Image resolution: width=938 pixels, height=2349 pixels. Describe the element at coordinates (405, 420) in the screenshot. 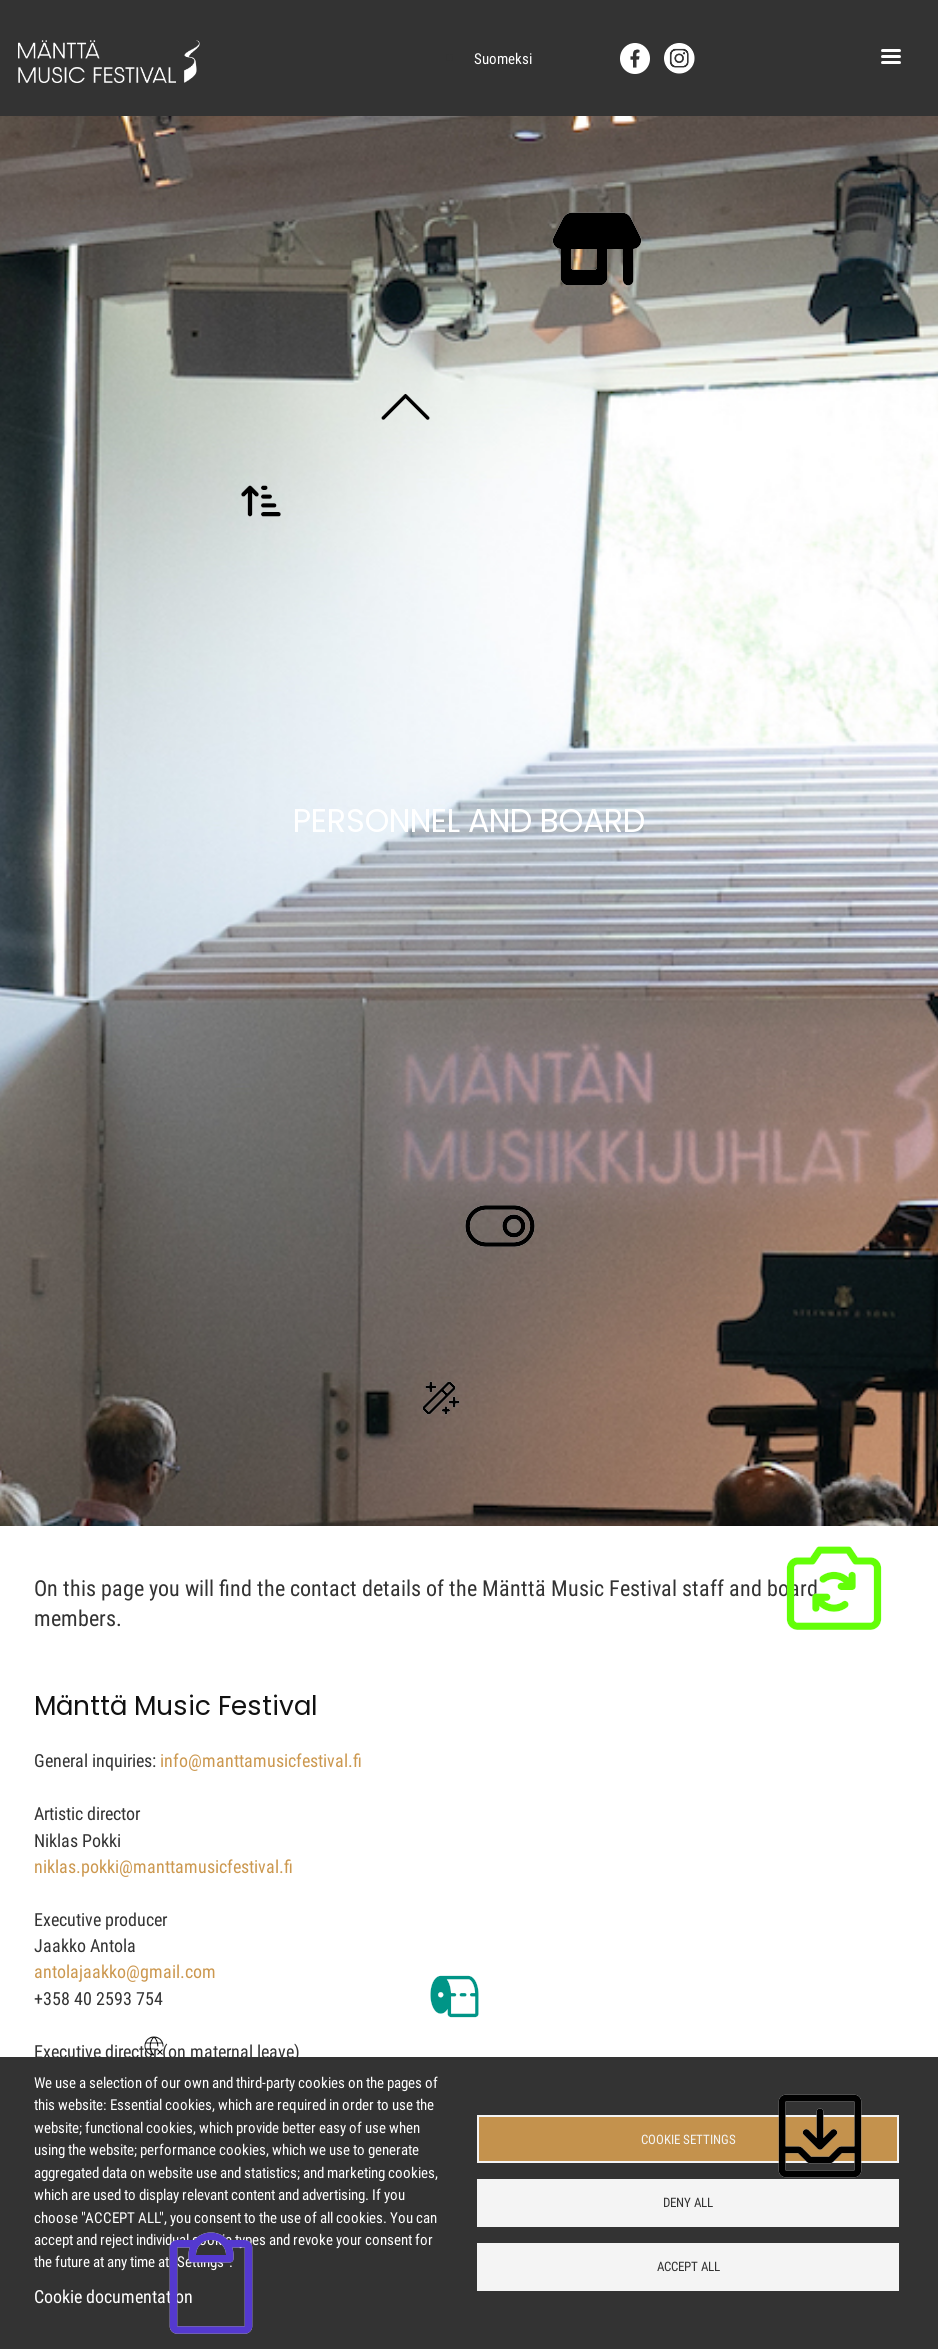

I see `collapse an expanded section` at that location.